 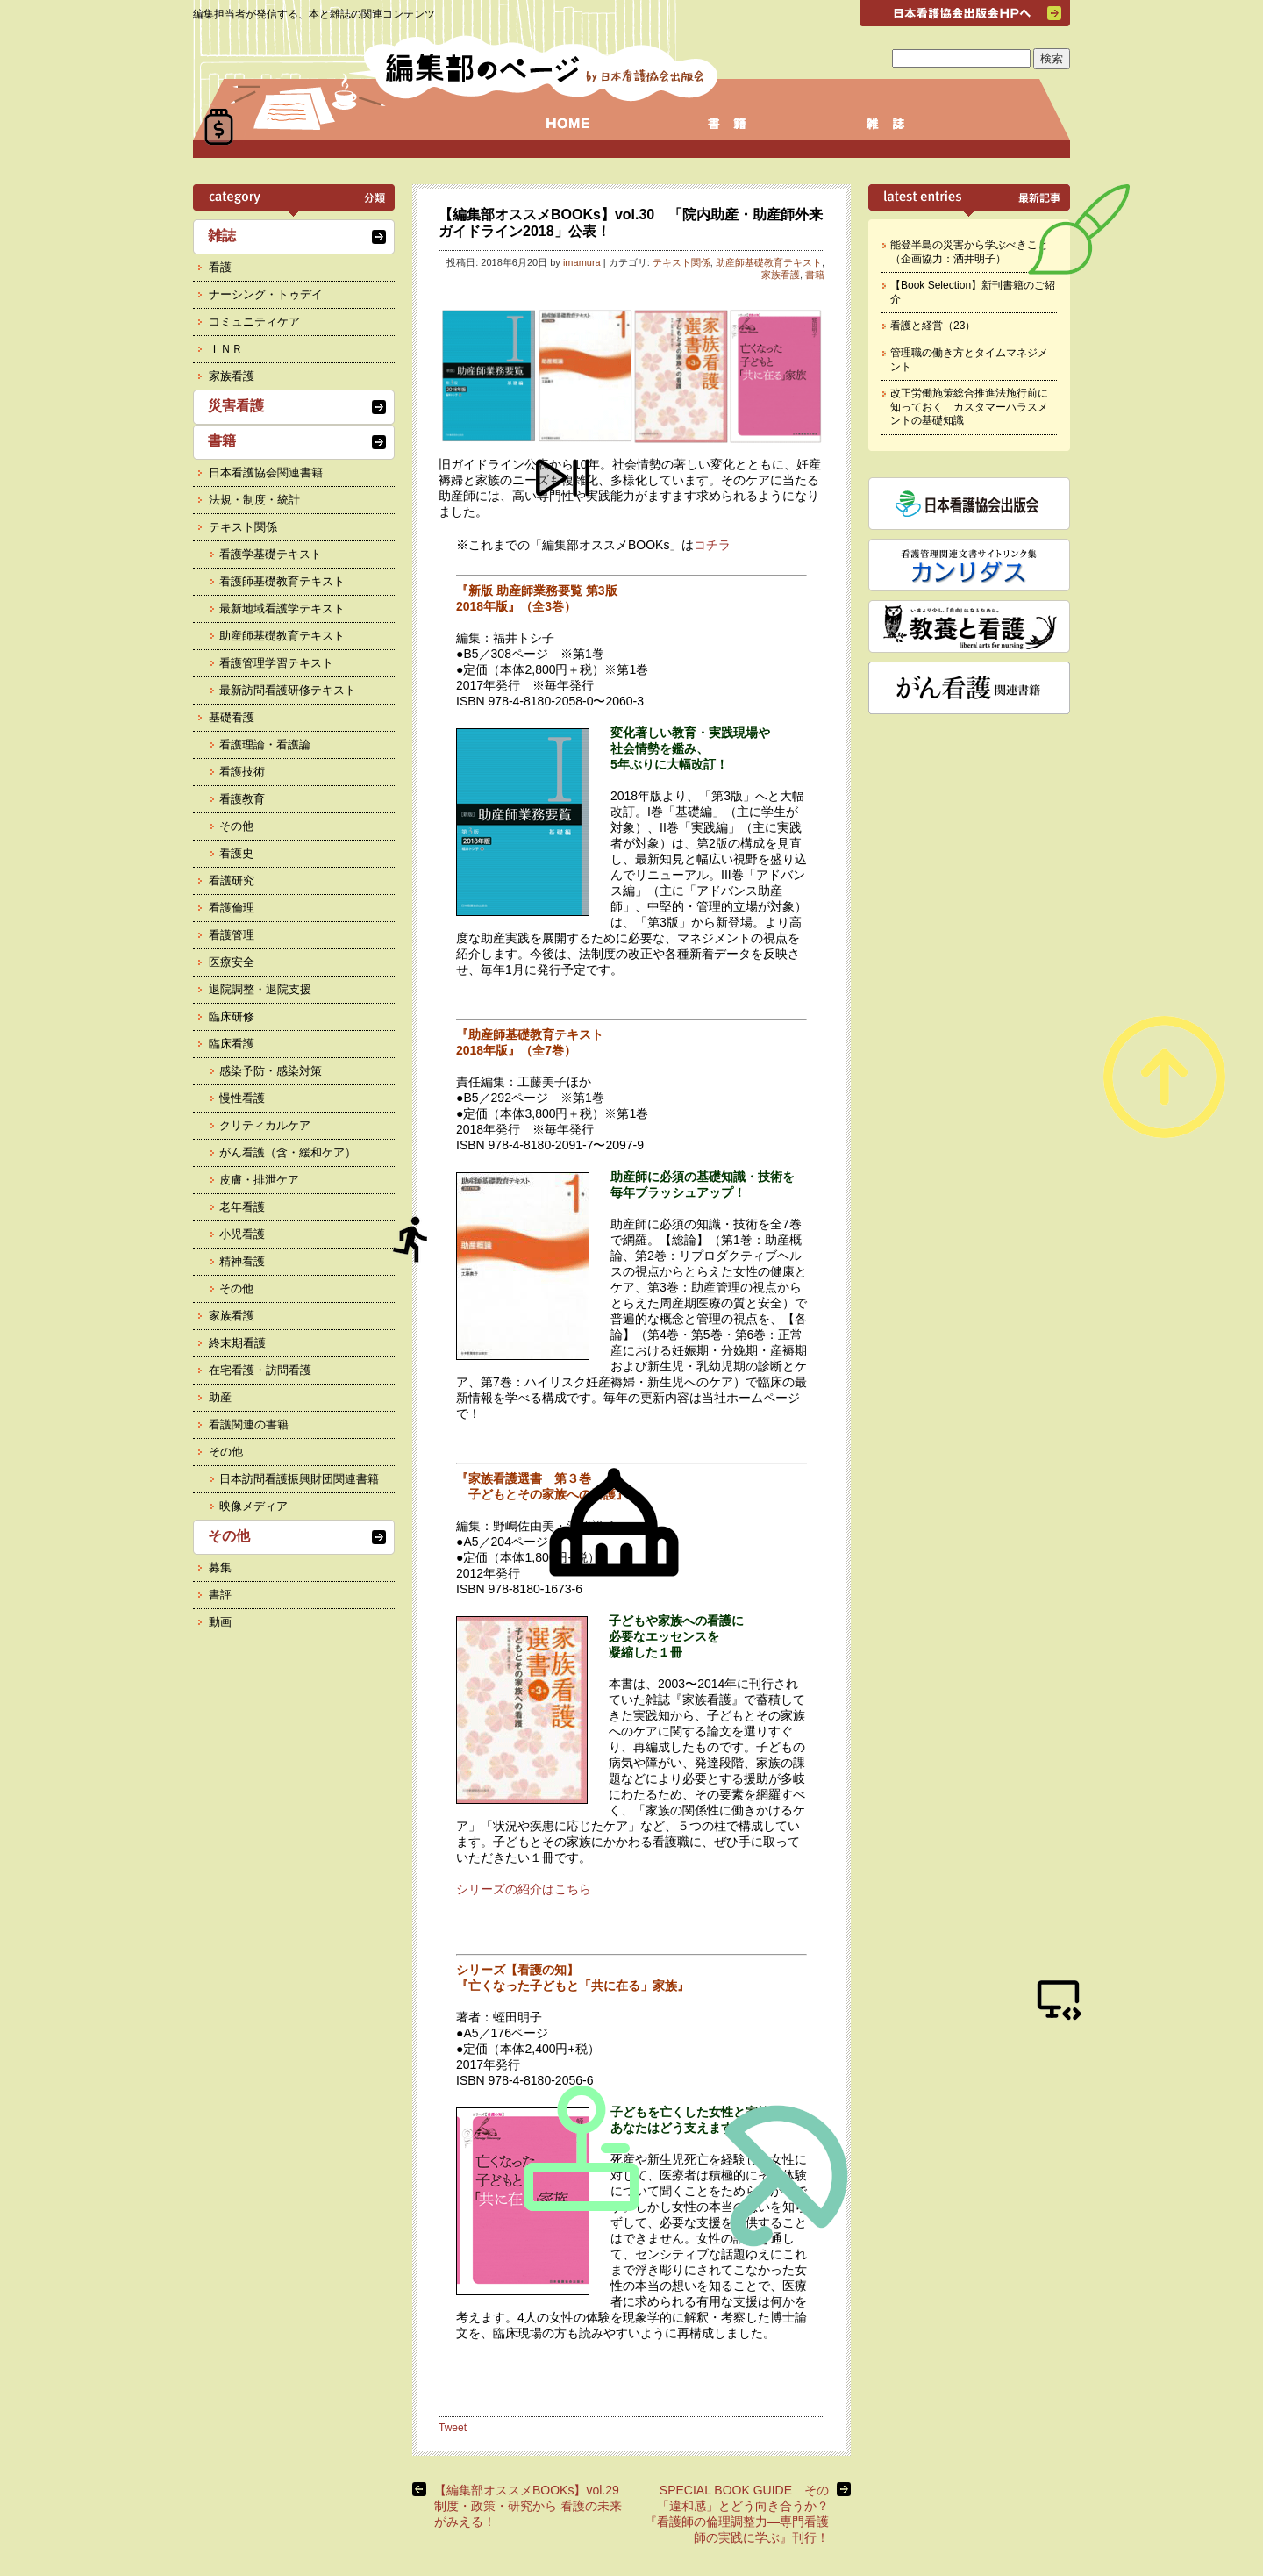 What do you see at coordinates (614, 1528) in the screenshot?
I see `indicates a nearby mosque or place of worship` at bounding box center [614, 1528].